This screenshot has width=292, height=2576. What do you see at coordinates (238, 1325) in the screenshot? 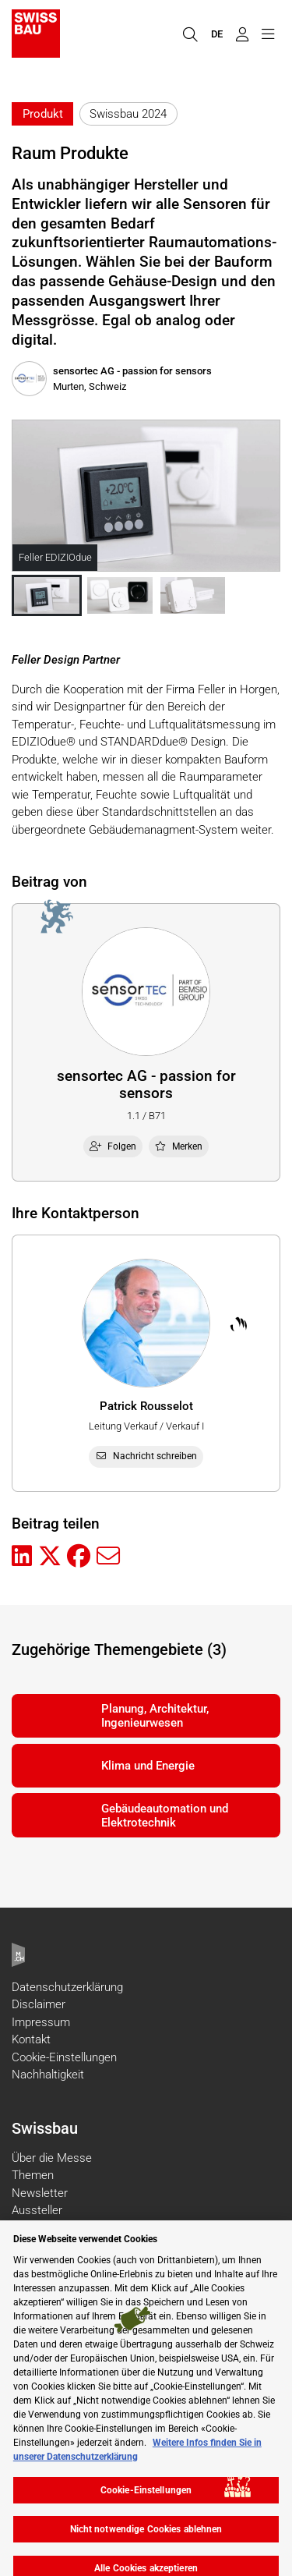
I see `activate grab or snatch ability` at bounding box center [238, 1325].